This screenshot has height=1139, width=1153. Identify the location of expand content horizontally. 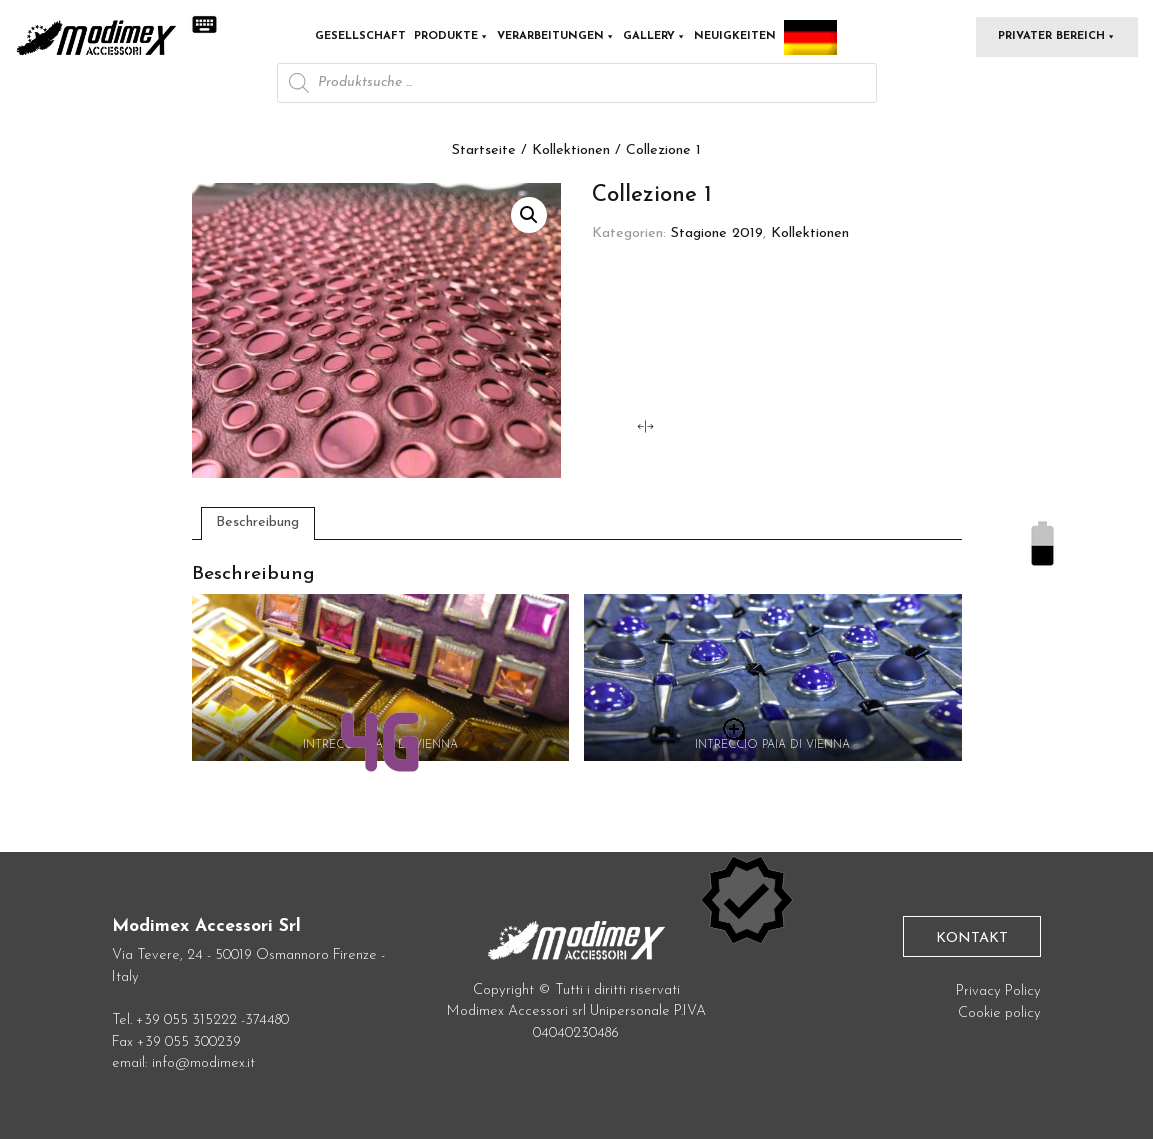
(645, 426).